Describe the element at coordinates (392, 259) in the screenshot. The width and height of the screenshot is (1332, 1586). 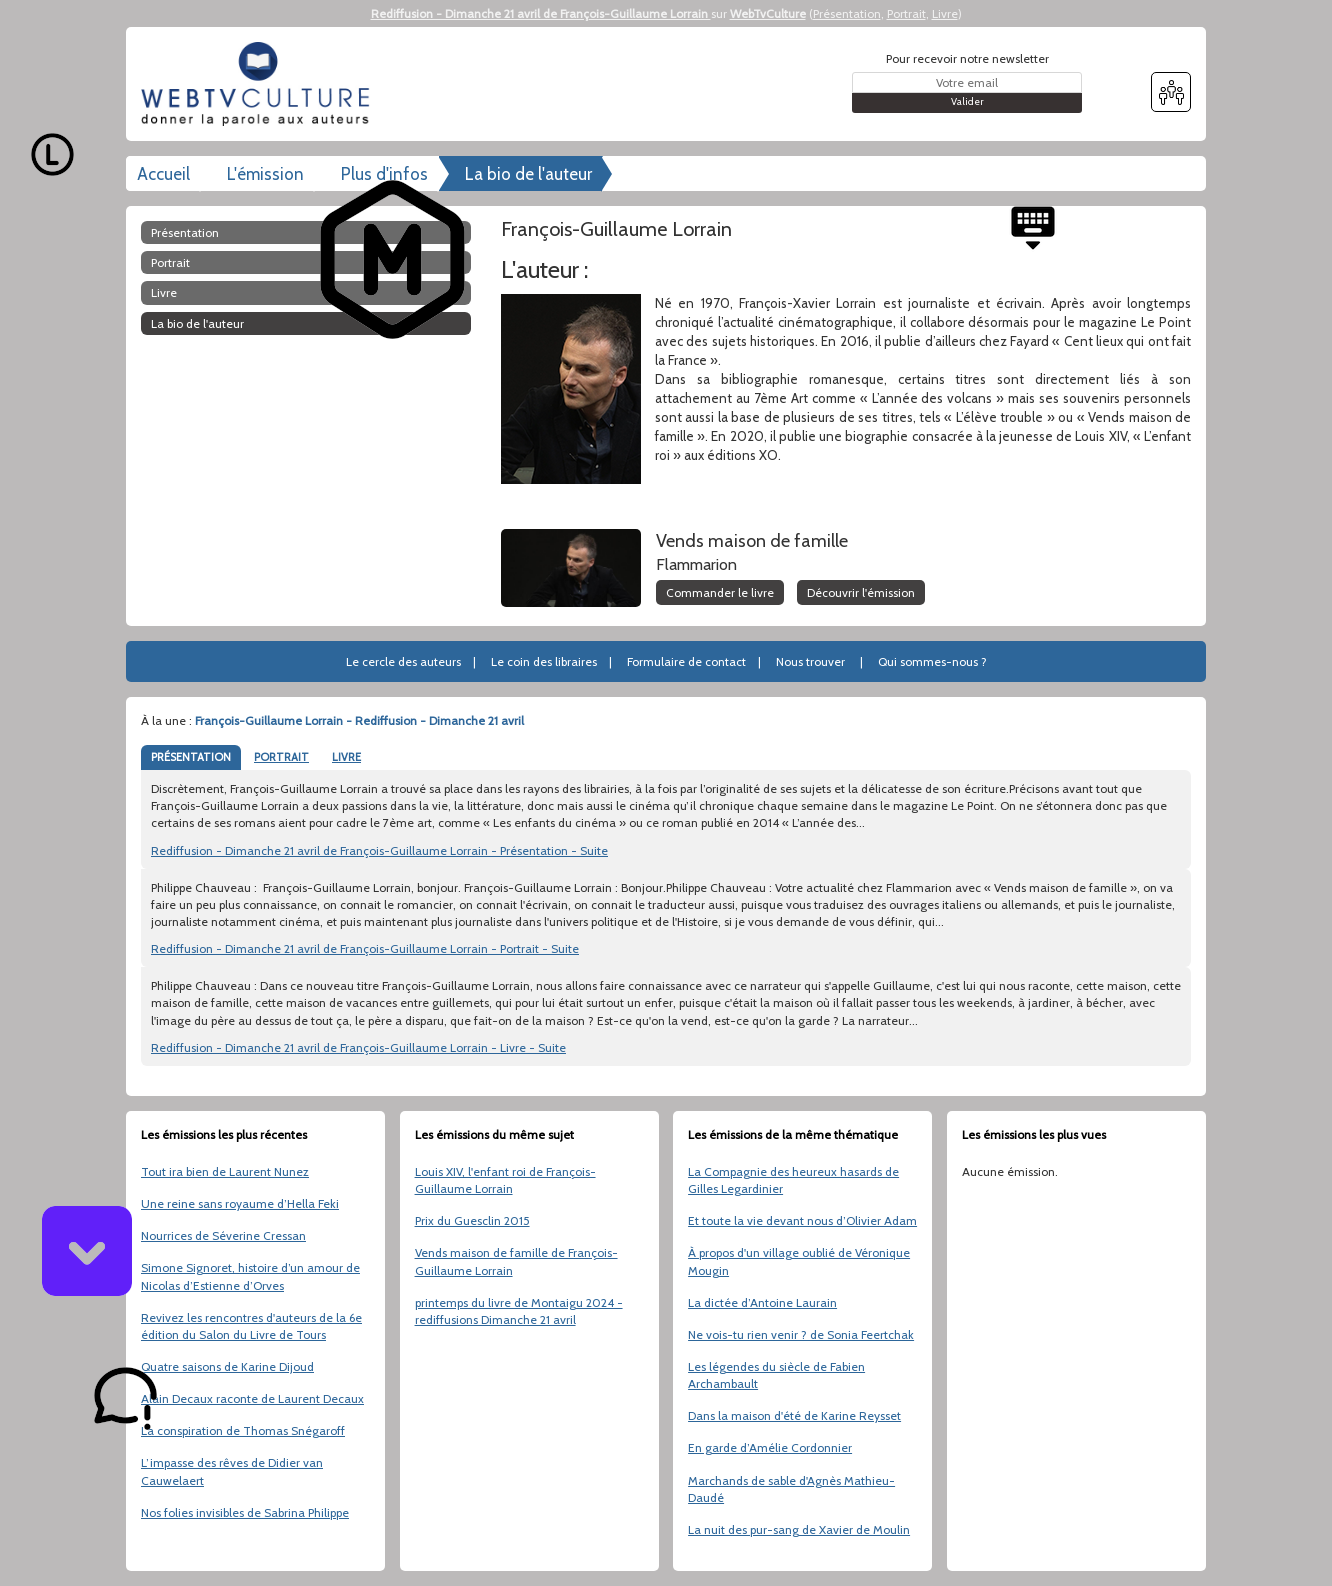
I see `indicates a module or component in a system` at that location.